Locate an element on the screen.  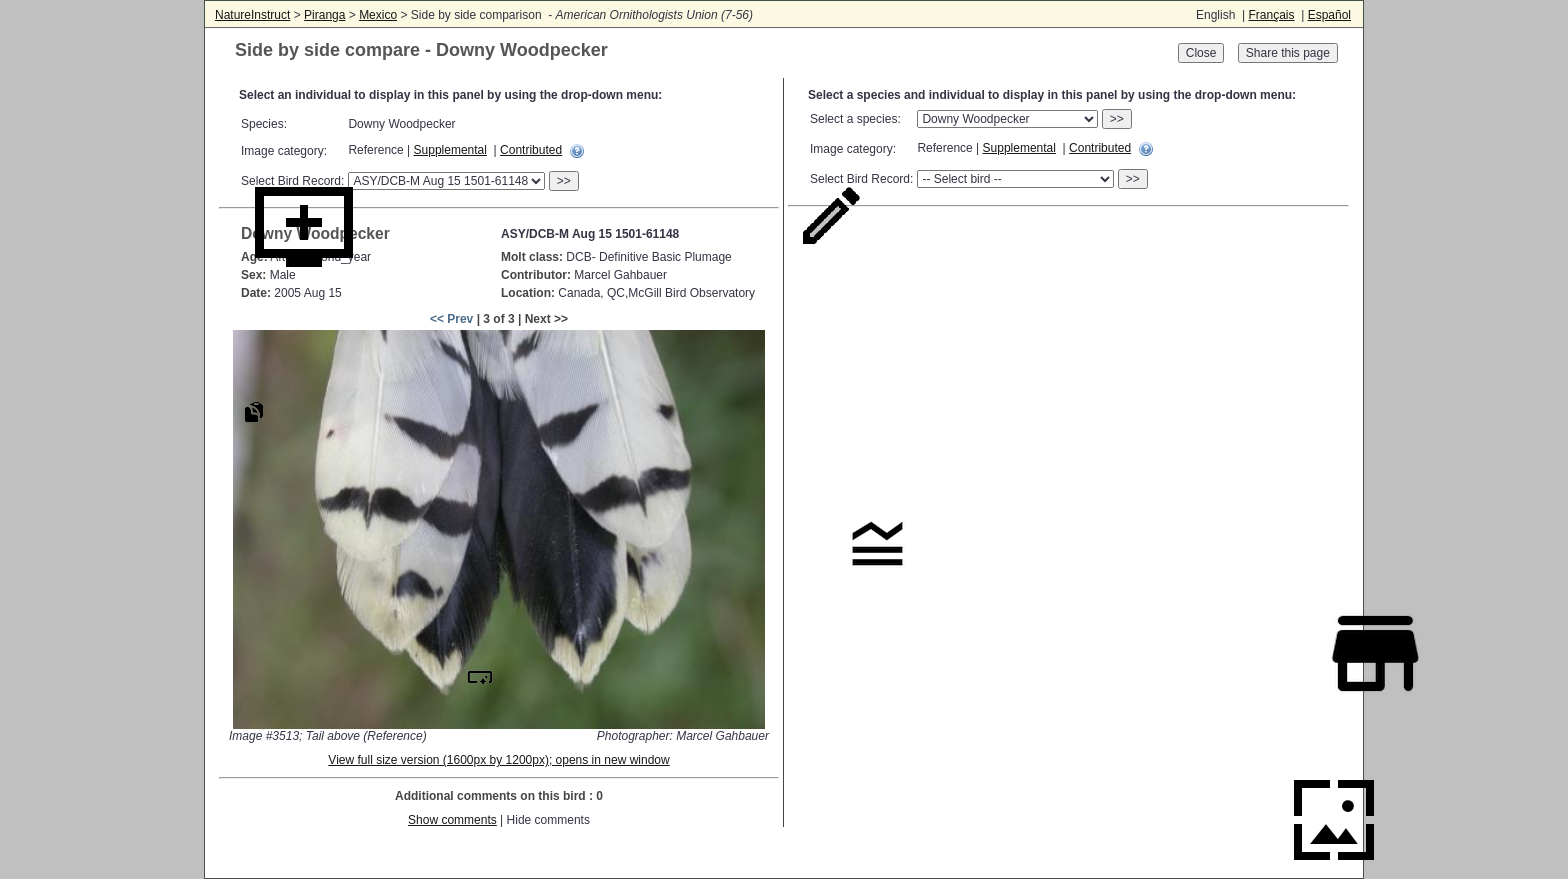
access the store or marketplace is located at coordinates (1375, 653).